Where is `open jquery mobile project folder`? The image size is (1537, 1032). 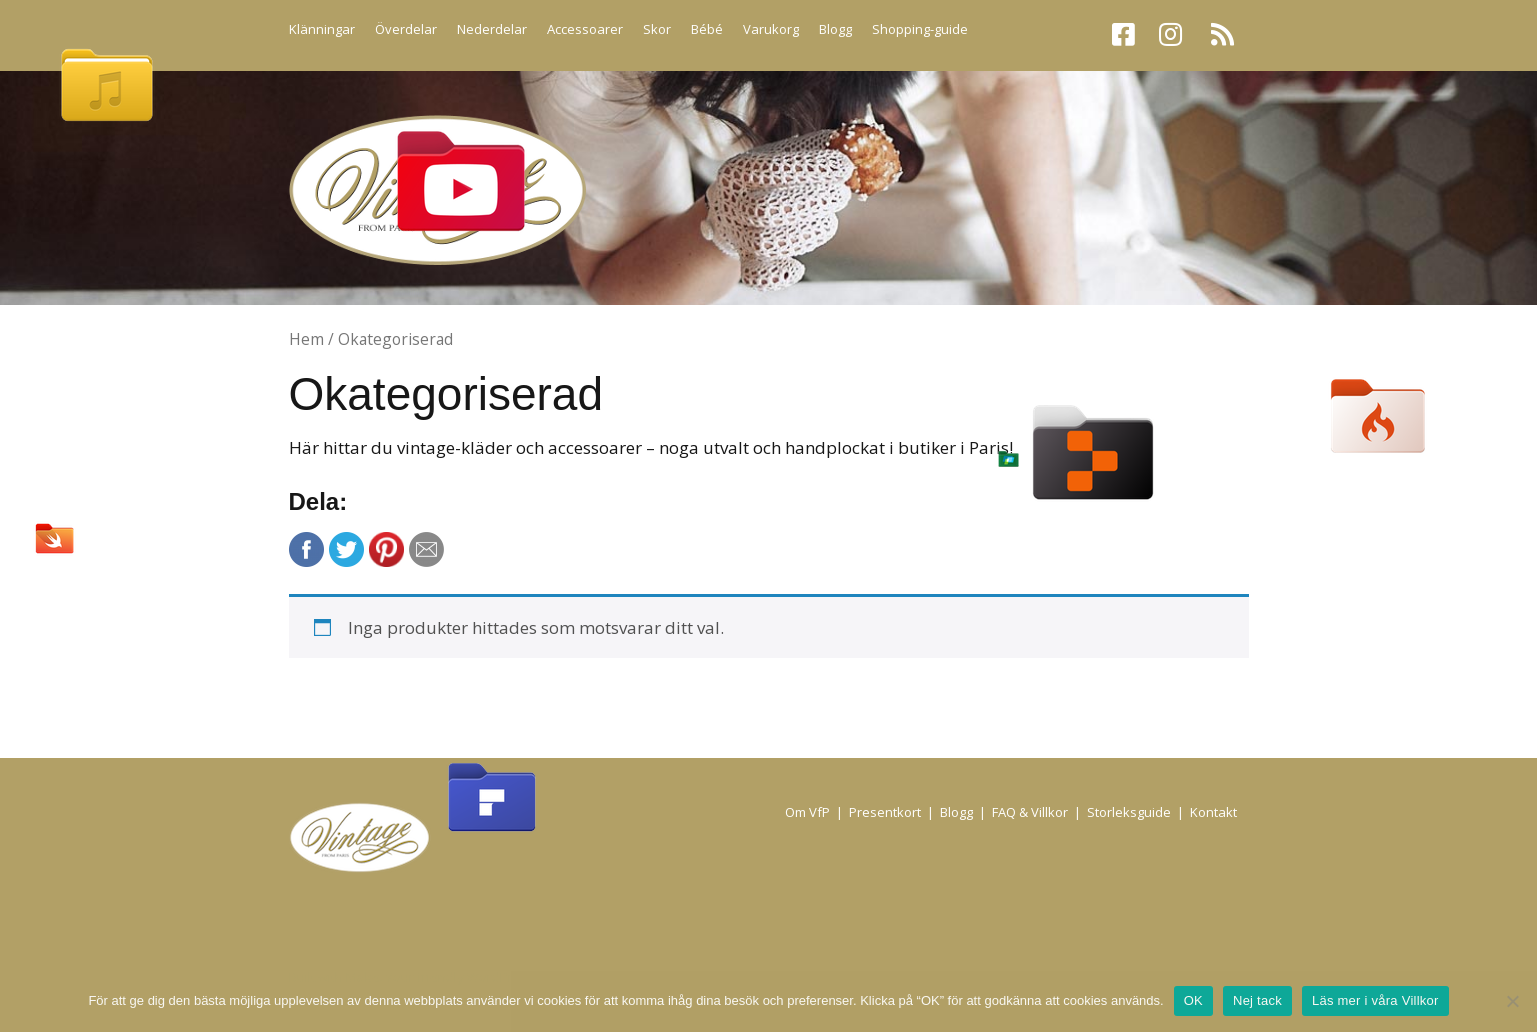
open jquery mobile project folder is located at coordinates (1008, 459).